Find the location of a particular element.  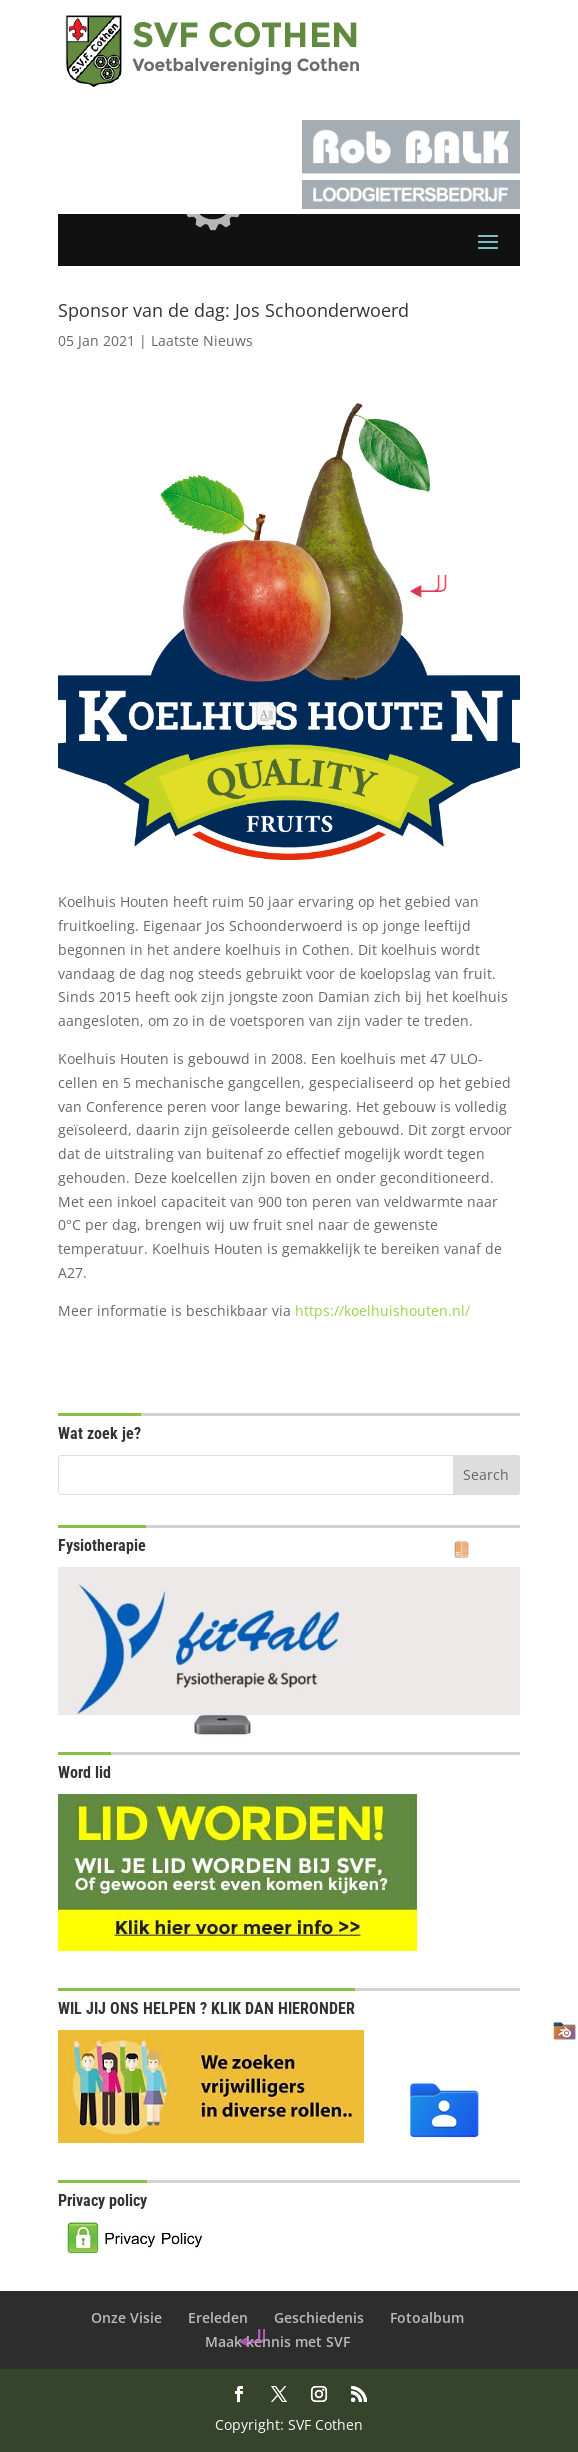

reply to all recipients of an email is located at coordinates (427, 583).